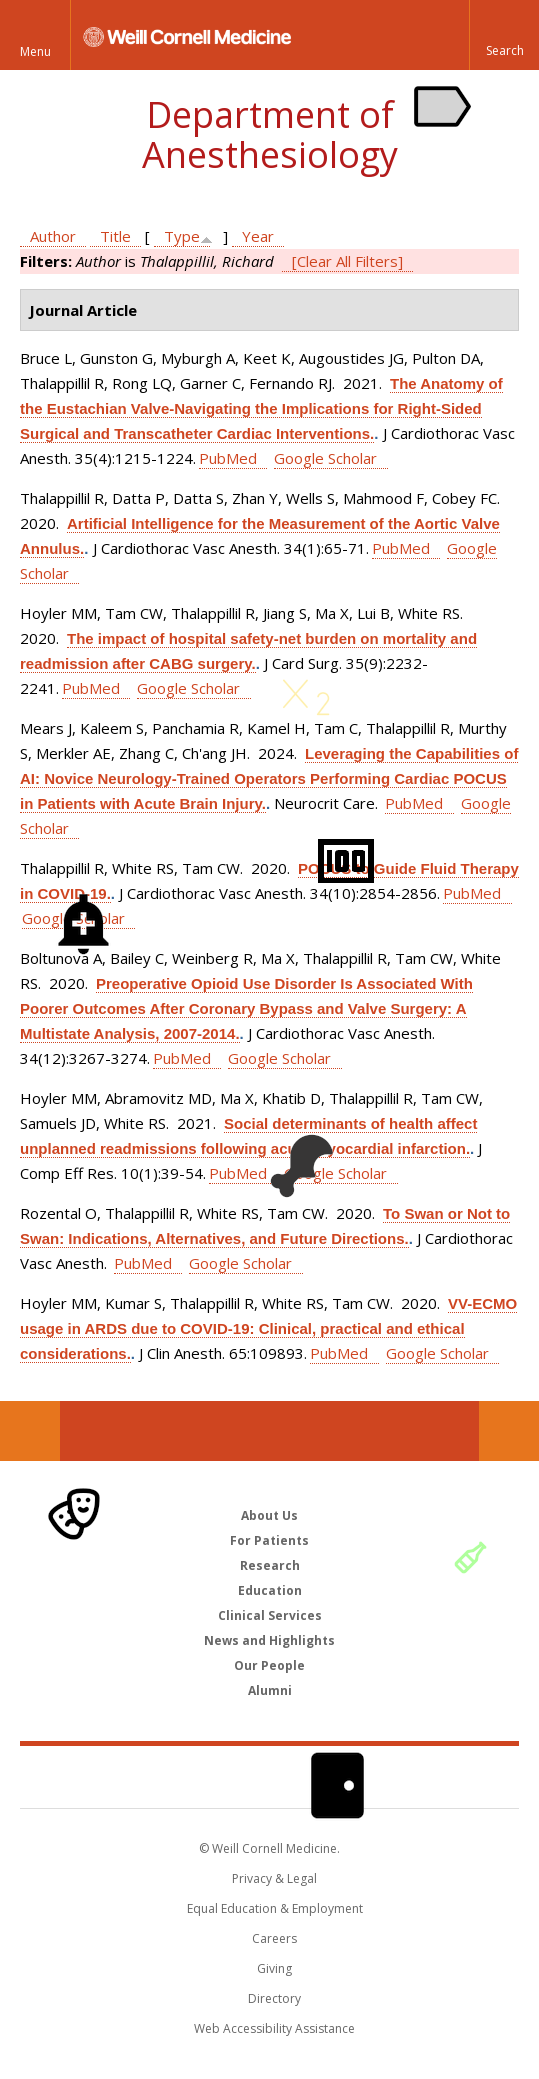 The image size is (539, 2079). Describe the element at coordinates (83, 923) in the screenshot. I see `add a new alert or notification` at that location.